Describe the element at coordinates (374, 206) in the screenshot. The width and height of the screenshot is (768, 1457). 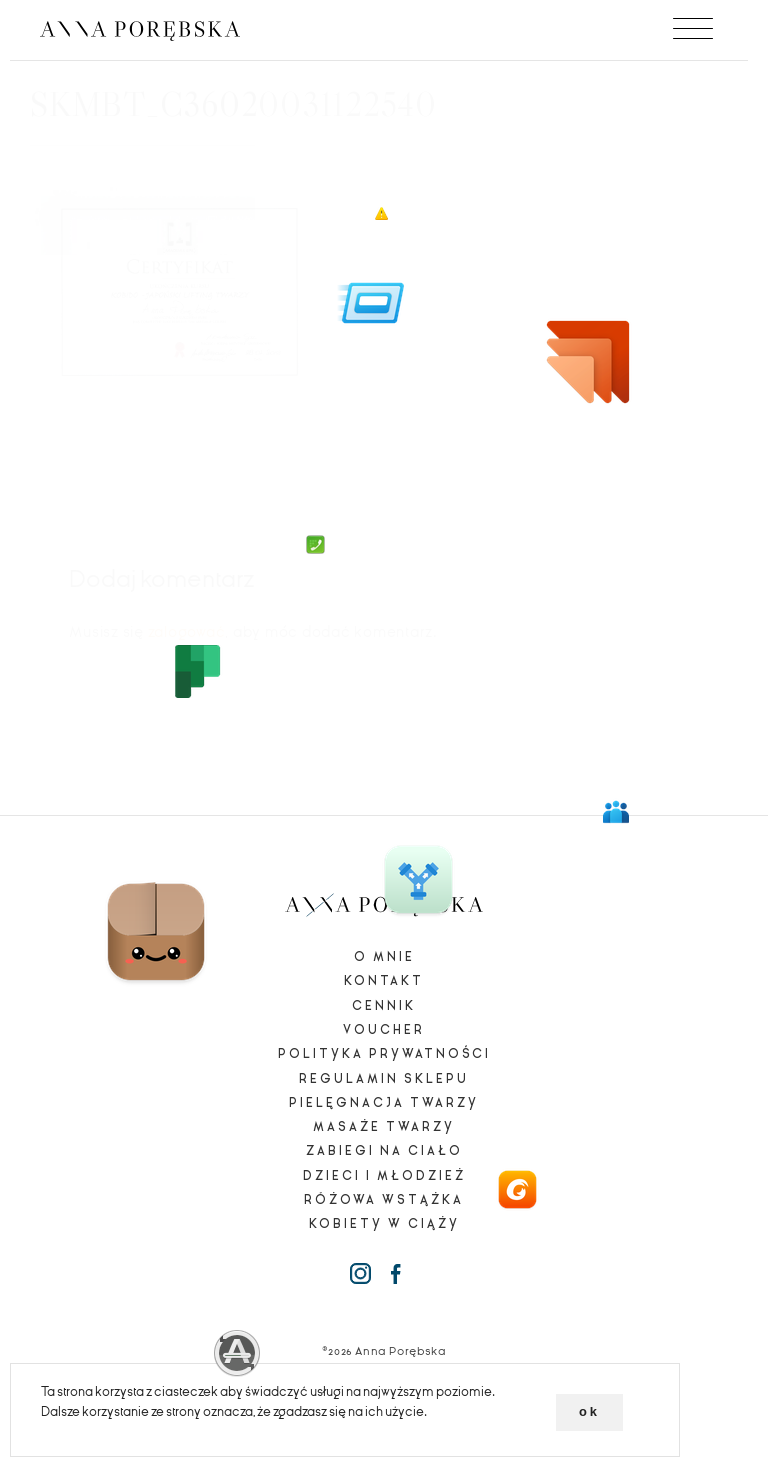
I see `indicates a warning or alert status` at that location.